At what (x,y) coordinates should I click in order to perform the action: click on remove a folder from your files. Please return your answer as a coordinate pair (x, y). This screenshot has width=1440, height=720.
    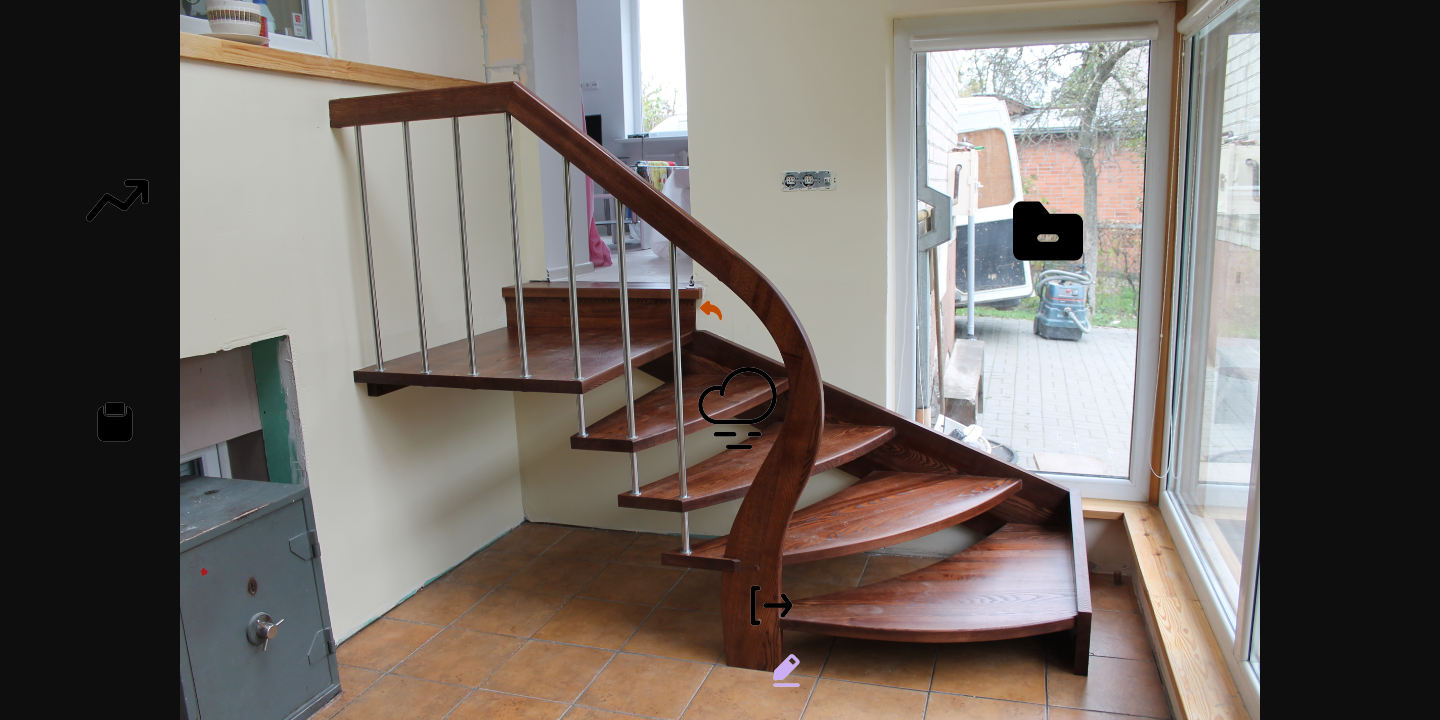
    Looking at the image, I should click on (1048, 231).